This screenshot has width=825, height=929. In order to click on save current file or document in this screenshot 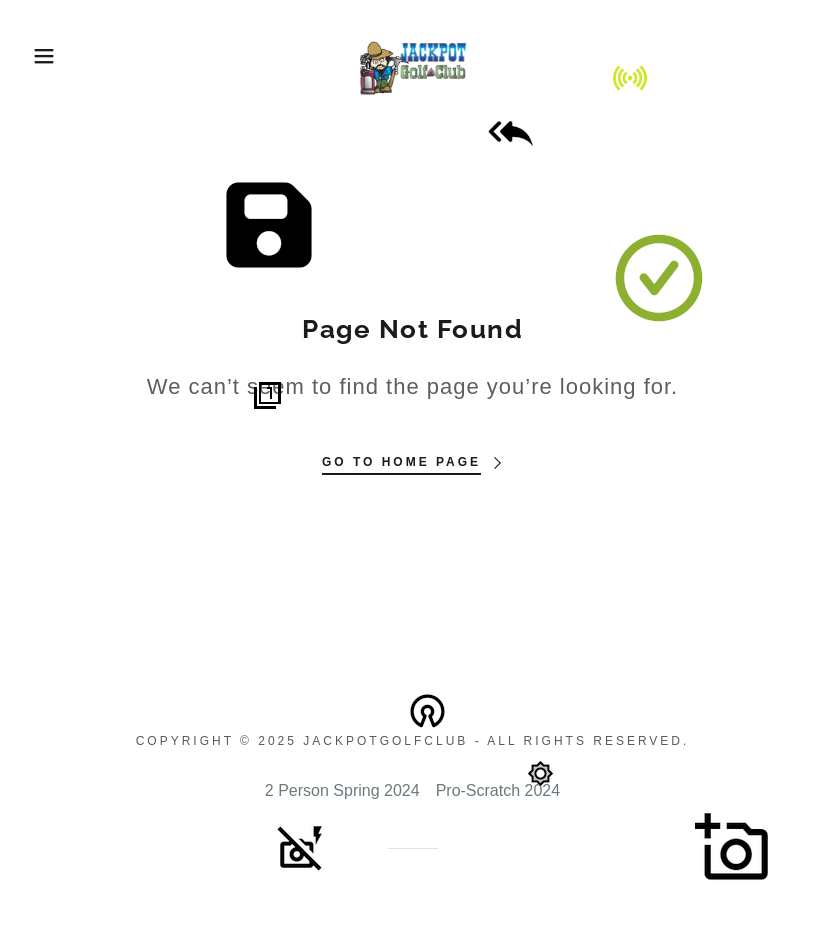, I will do `click(269, 225)`.